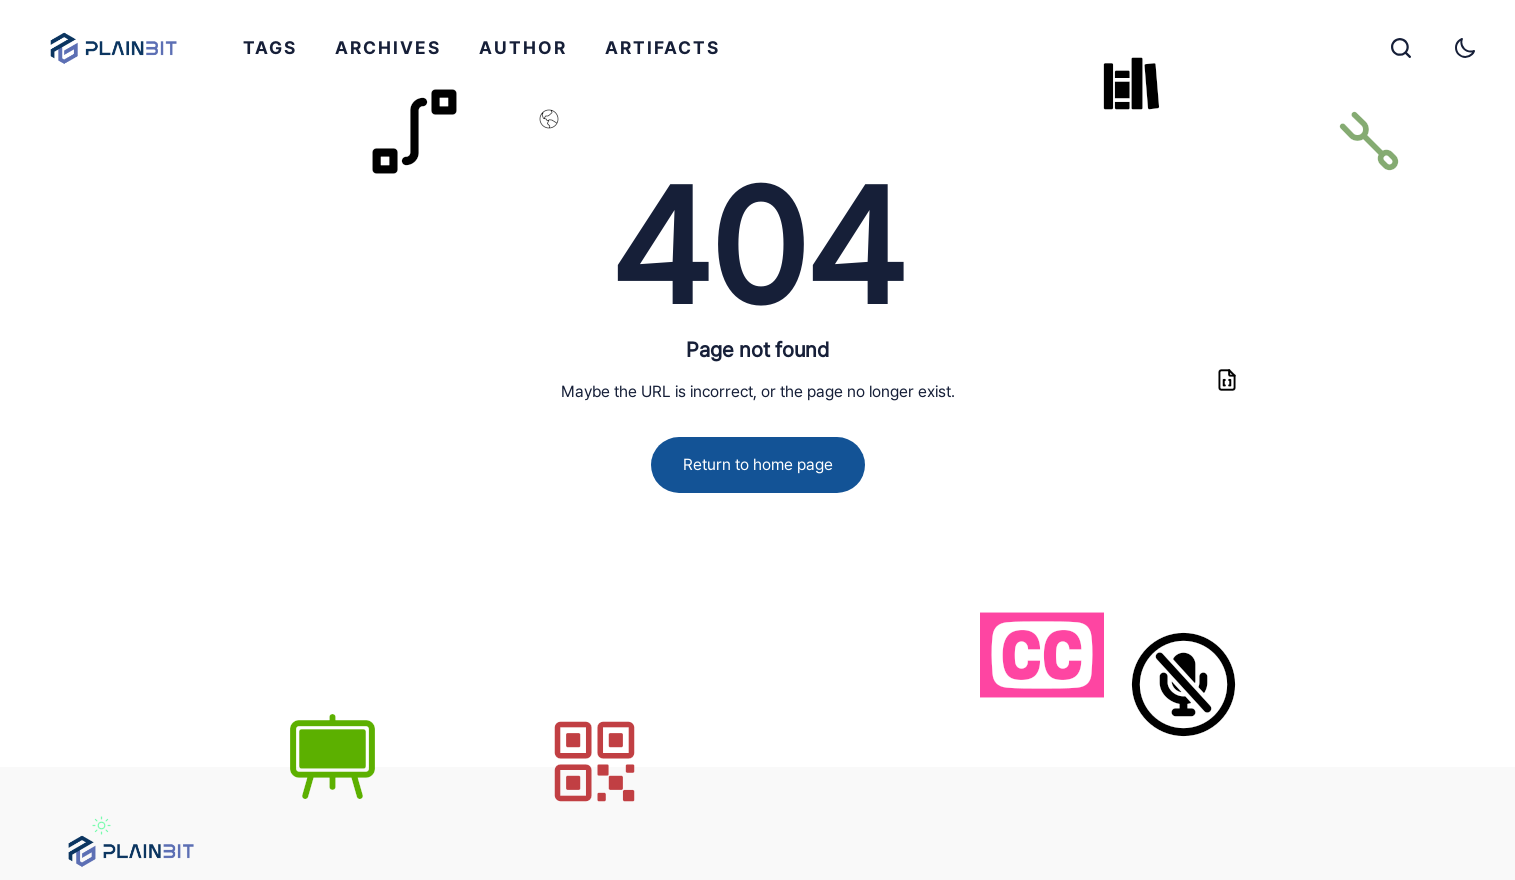 This screenshot has width=1515, height=880. What do you see at coordinates (549, 119) in the screenshot?
I see `switch to international or global settings` at bounding box center [549, 119].